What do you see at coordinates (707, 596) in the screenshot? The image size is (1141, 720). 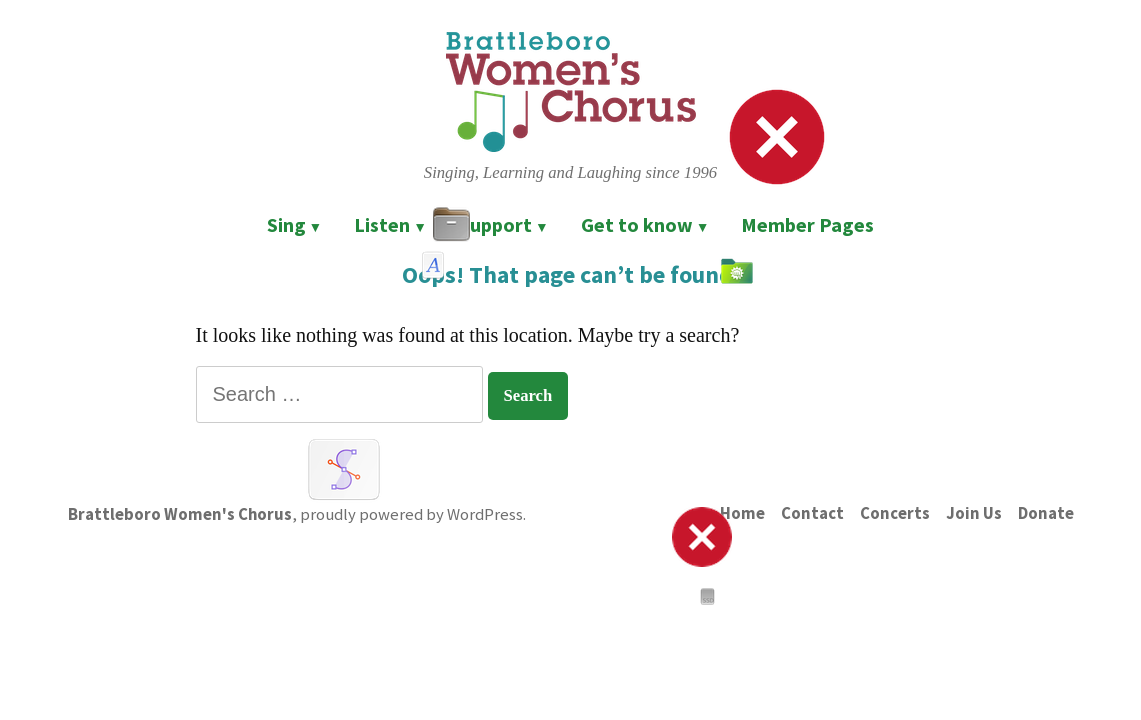 I see `access solid state drive storage` at bounding box center [707, 596].